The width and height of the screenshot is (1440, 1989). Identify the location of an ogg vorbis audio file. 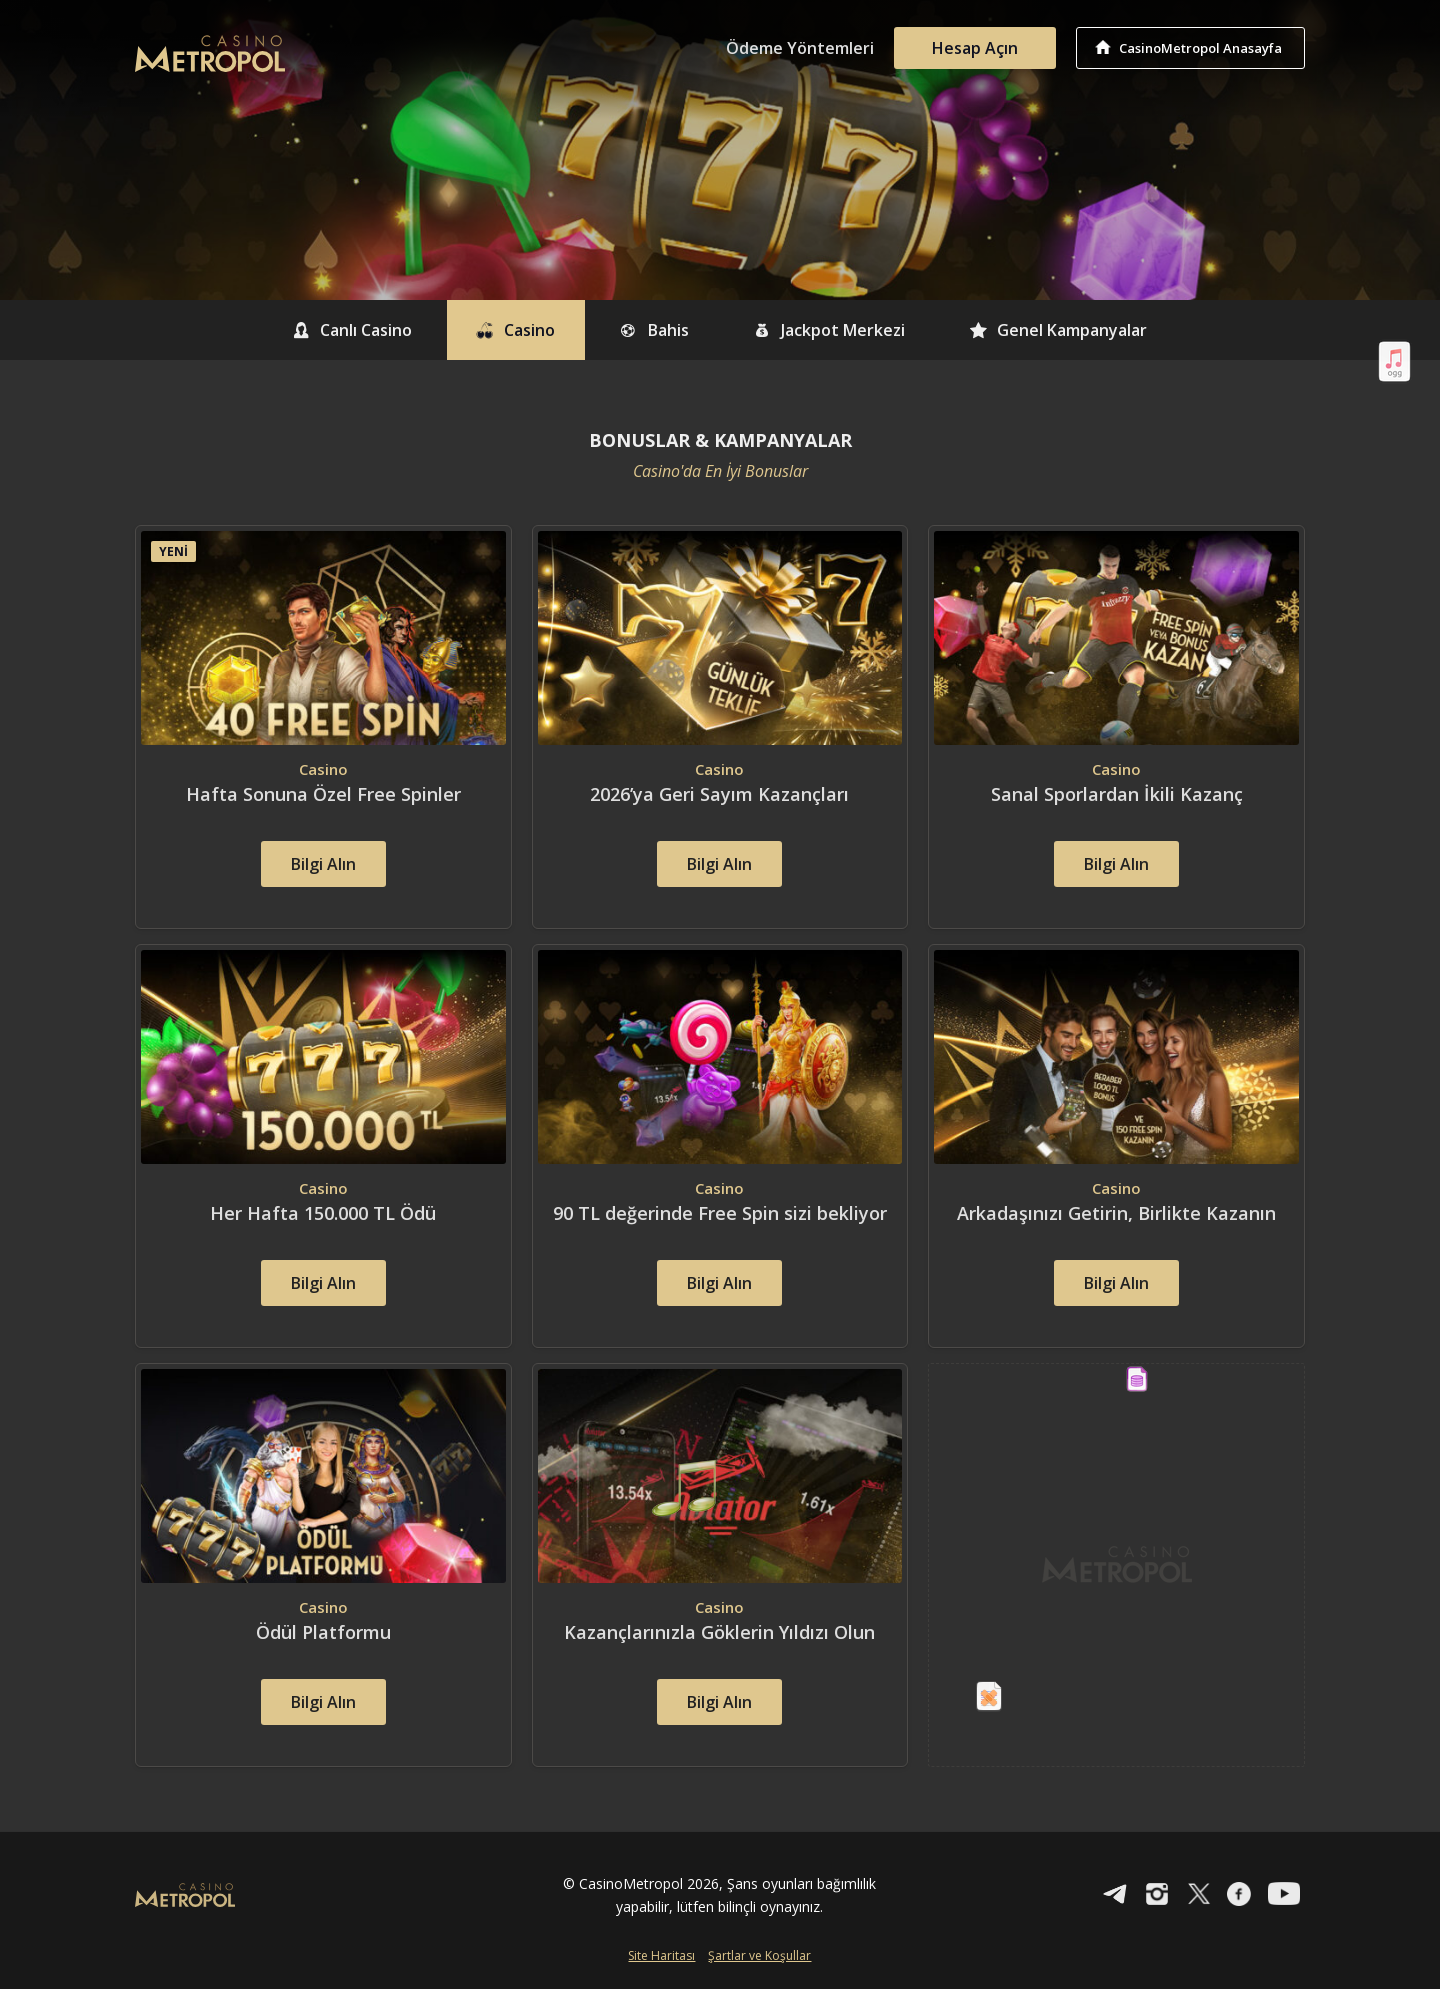
(1394, 361).